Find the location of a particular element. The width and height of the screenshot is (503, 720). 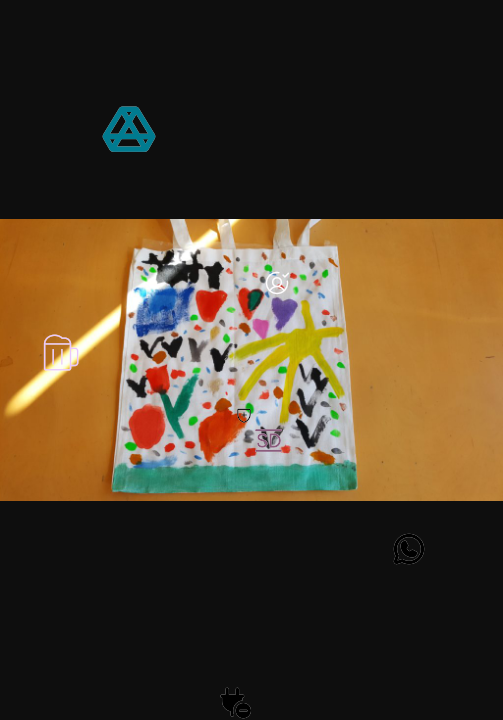

indicates standard definition video quality is located at coordinates (268, 440).